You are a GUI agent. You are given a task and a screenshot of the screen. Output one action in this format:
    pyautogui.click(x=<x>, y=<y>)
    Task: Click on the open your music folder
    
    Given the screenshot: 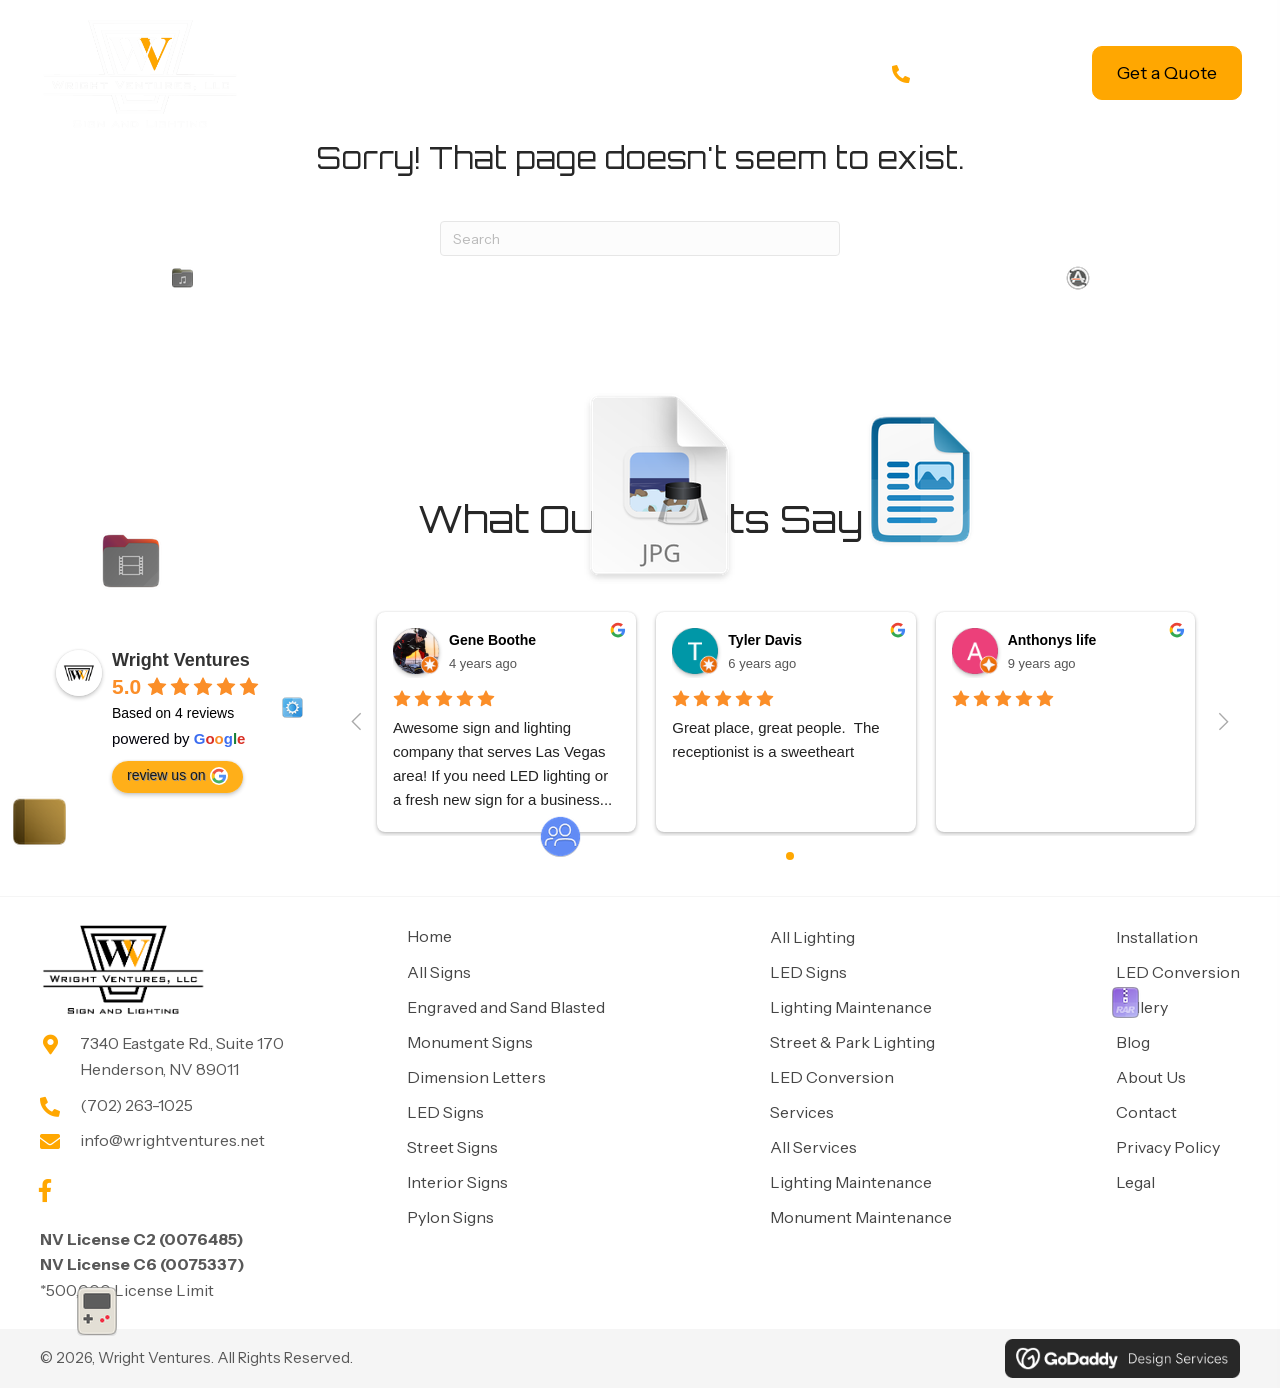 What is the action you would take?
    pyautogui.click(x=182, y=277)
    